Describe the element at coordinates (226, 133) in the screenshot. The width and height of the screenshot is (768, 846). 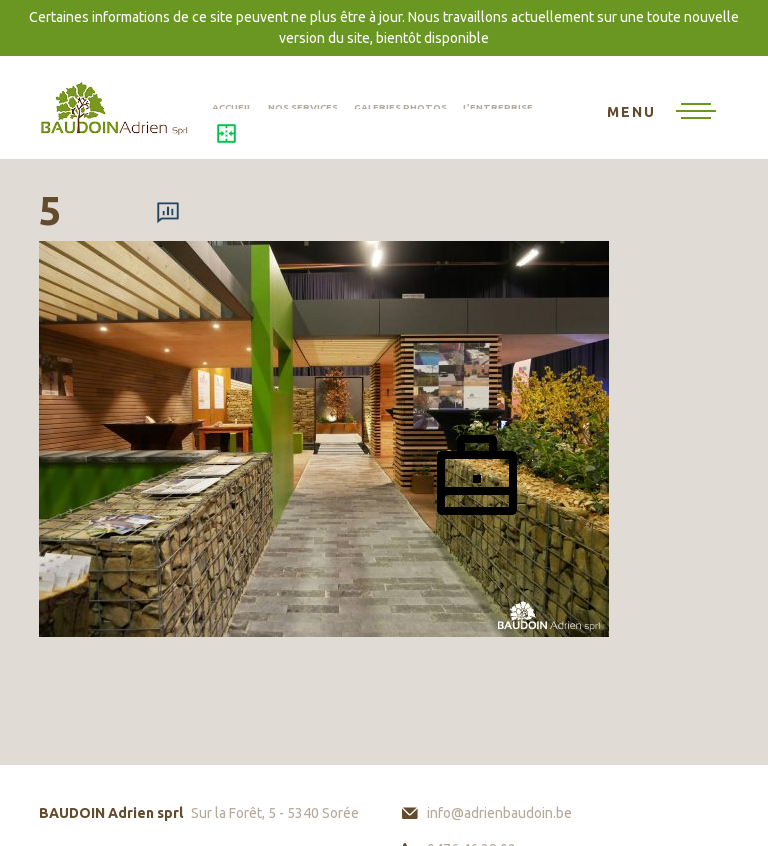
I see `merge selected cells horizontally in a table` at that location.